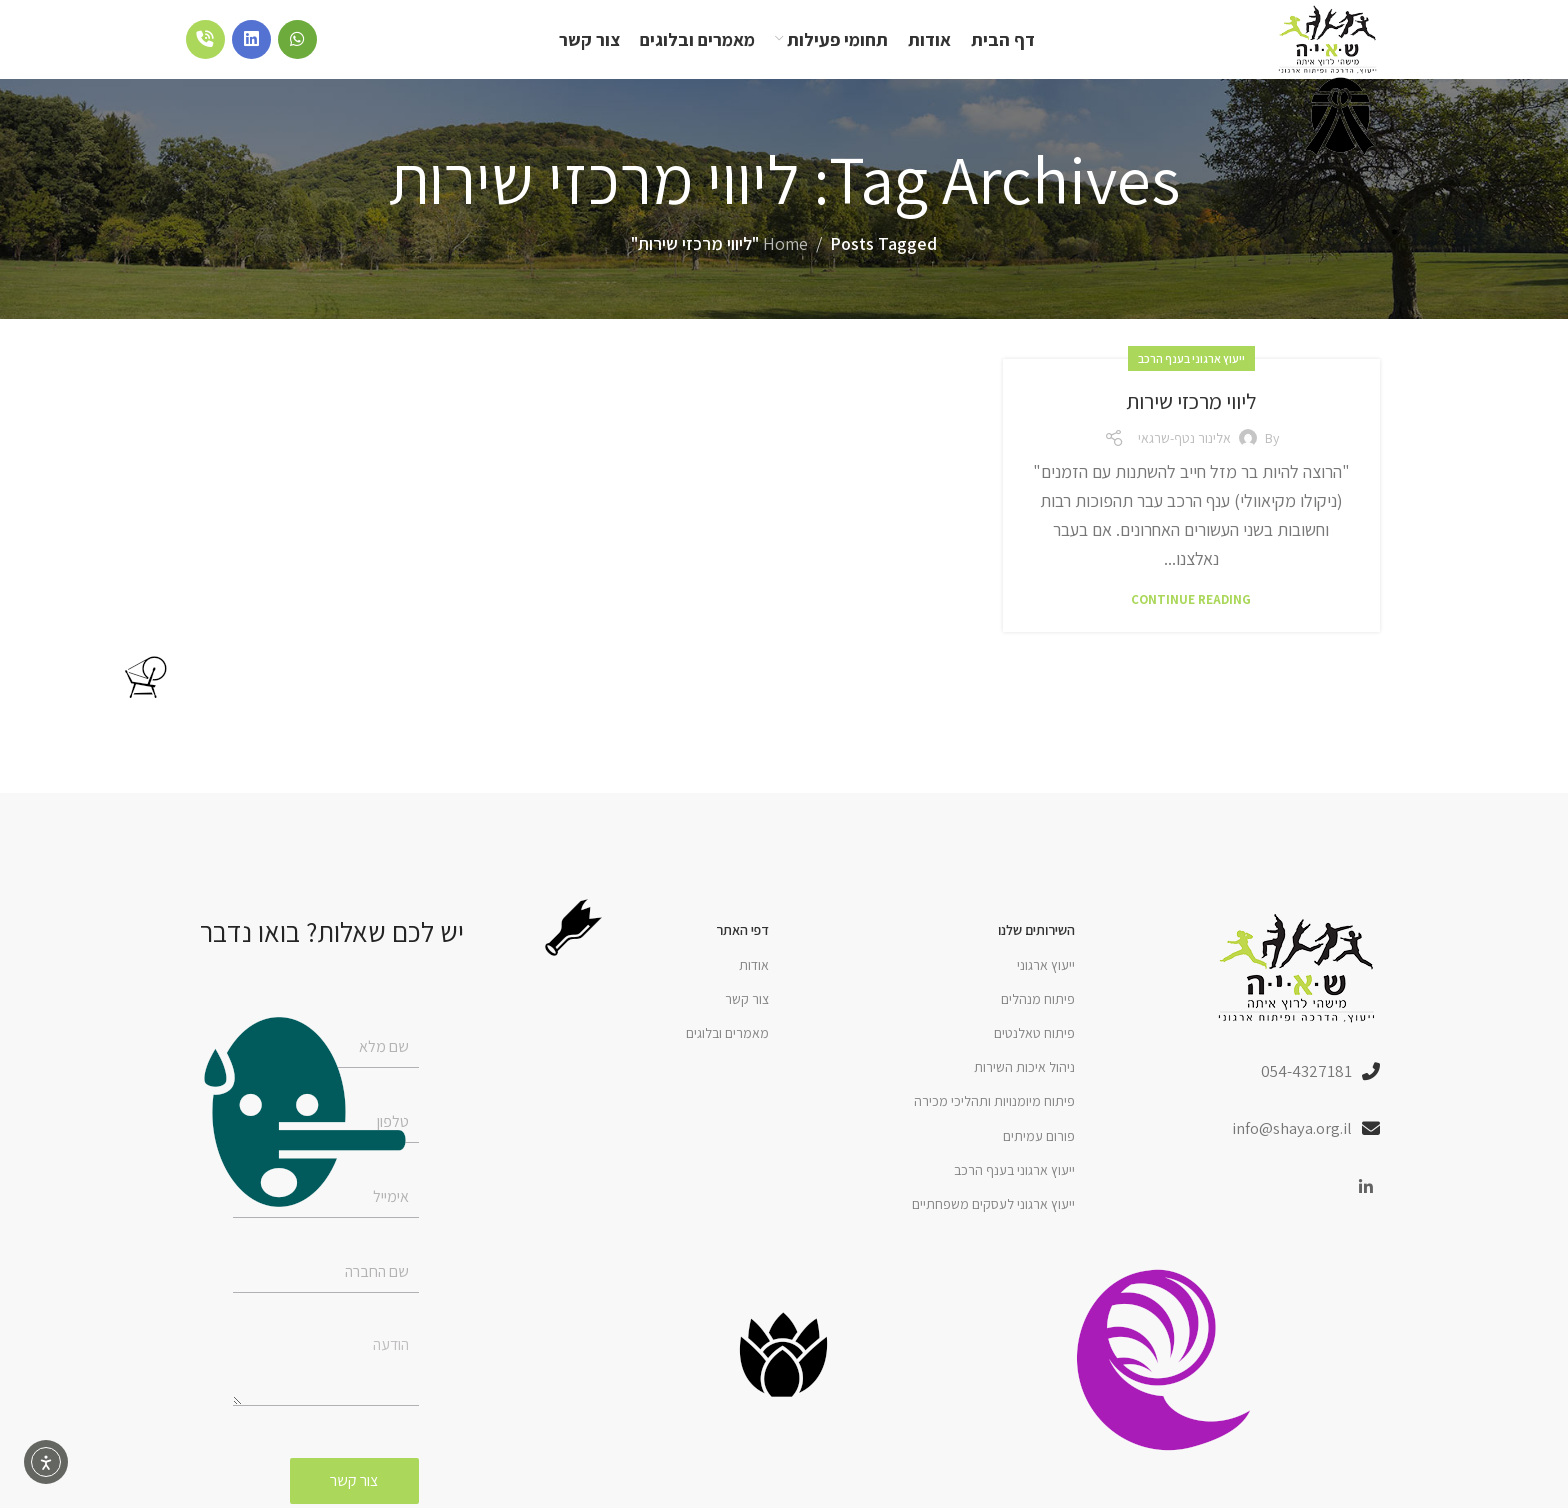 The height and width of the screenshot is (1508, 1568). I want to click on access meditation or mindfulness features, so click(783, 1352).